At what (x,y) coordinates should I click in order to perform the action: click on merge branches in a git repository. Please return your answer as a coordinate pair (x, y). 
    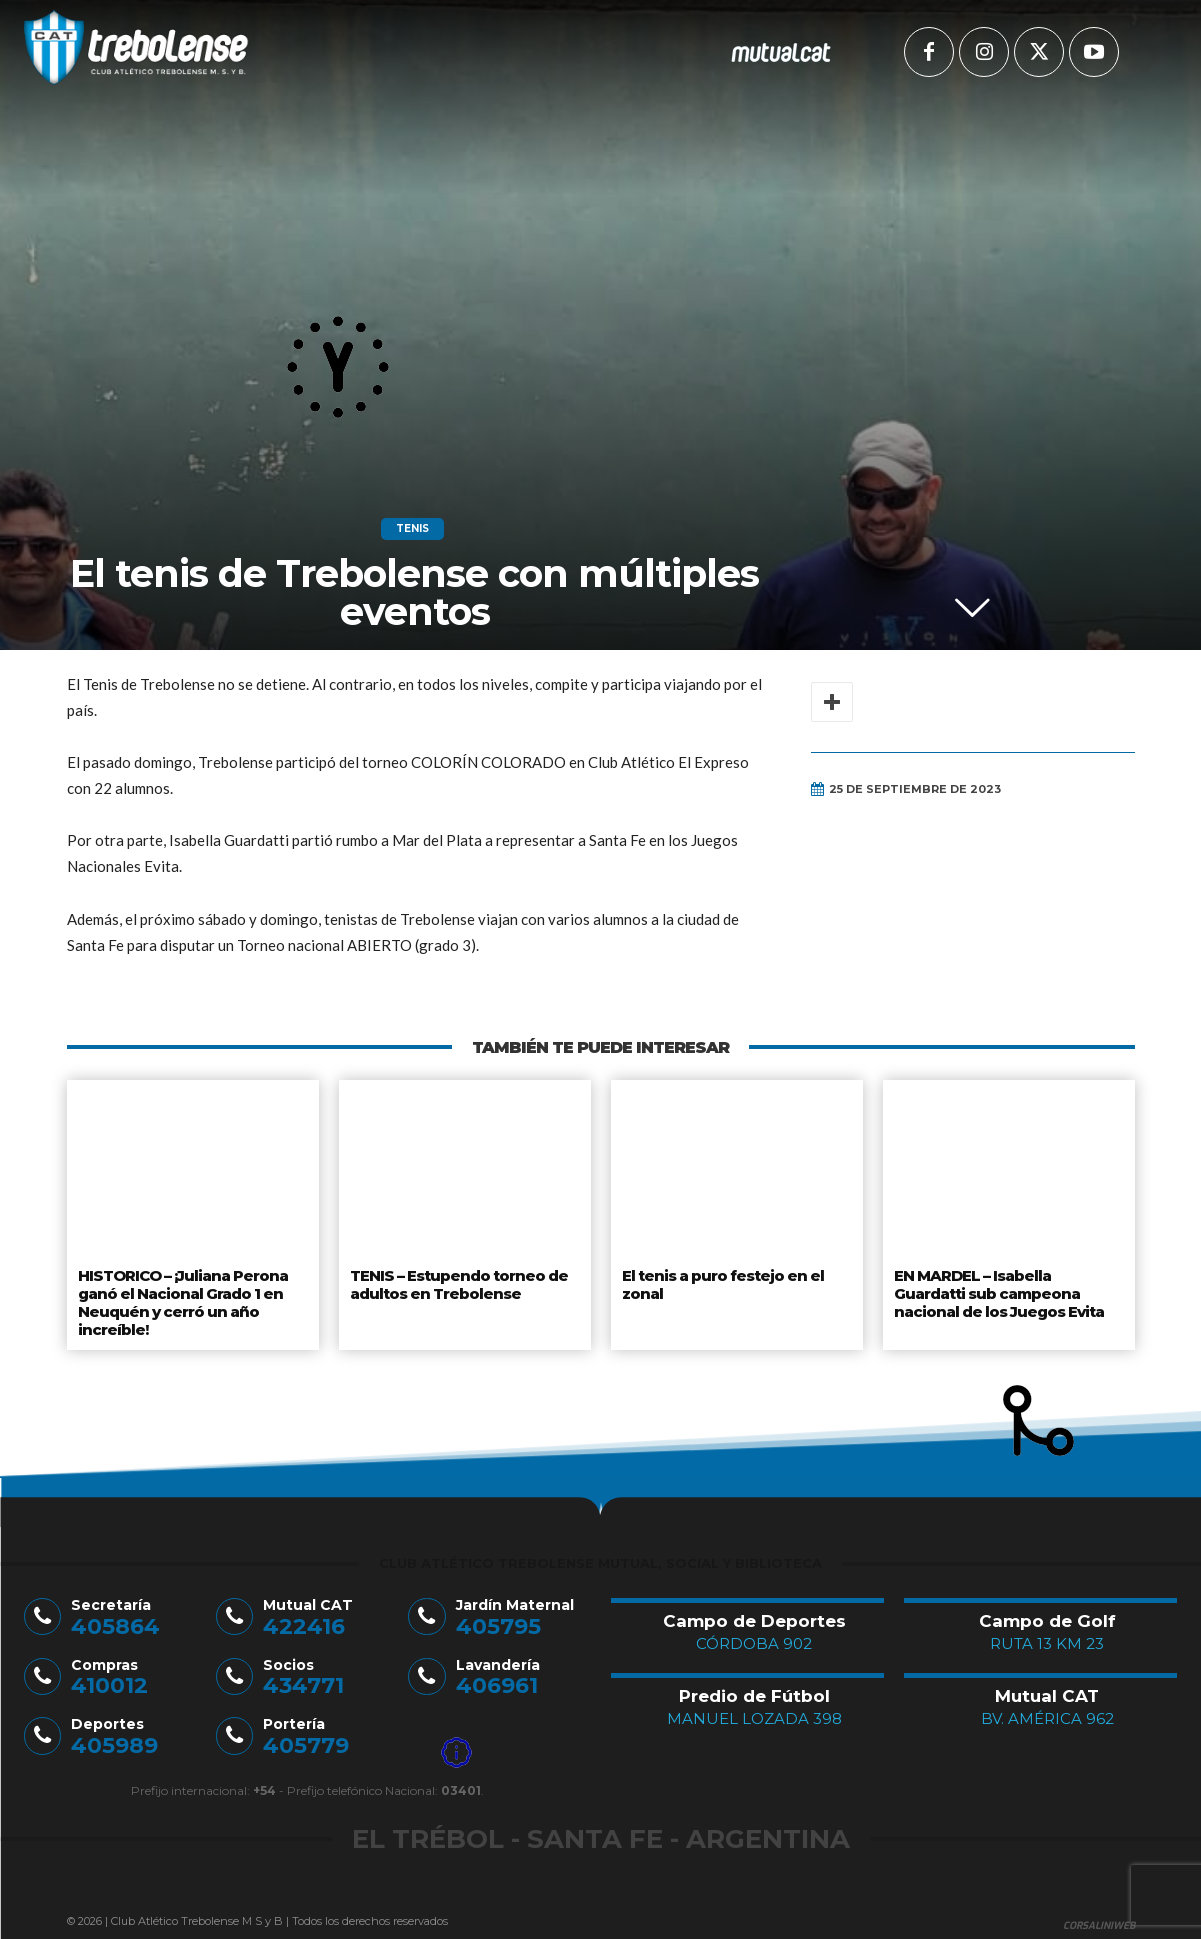
    Looking at the image, I should click on (1038, 1420).